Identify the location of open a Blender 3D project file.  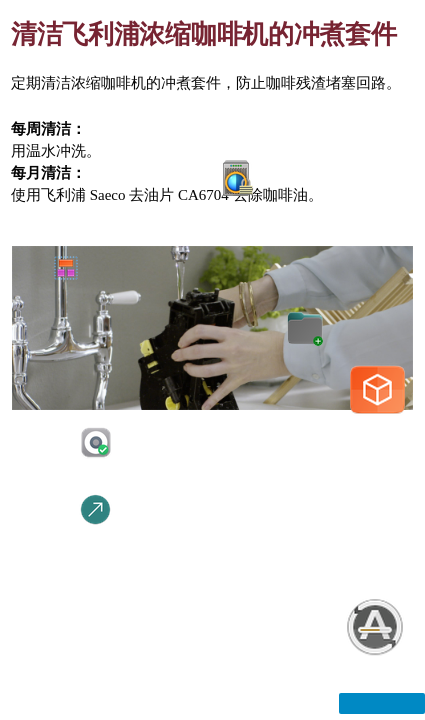
(377, 388).